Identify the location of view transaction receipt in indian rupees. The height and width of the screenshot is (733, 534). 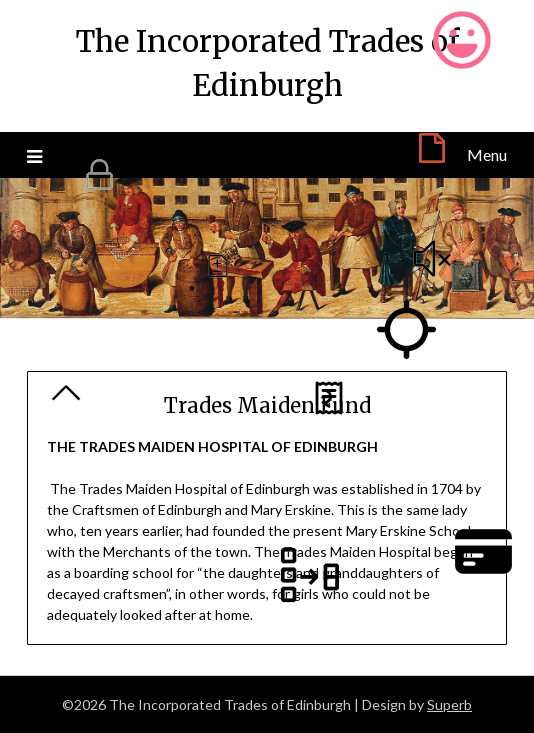
(329, 398).